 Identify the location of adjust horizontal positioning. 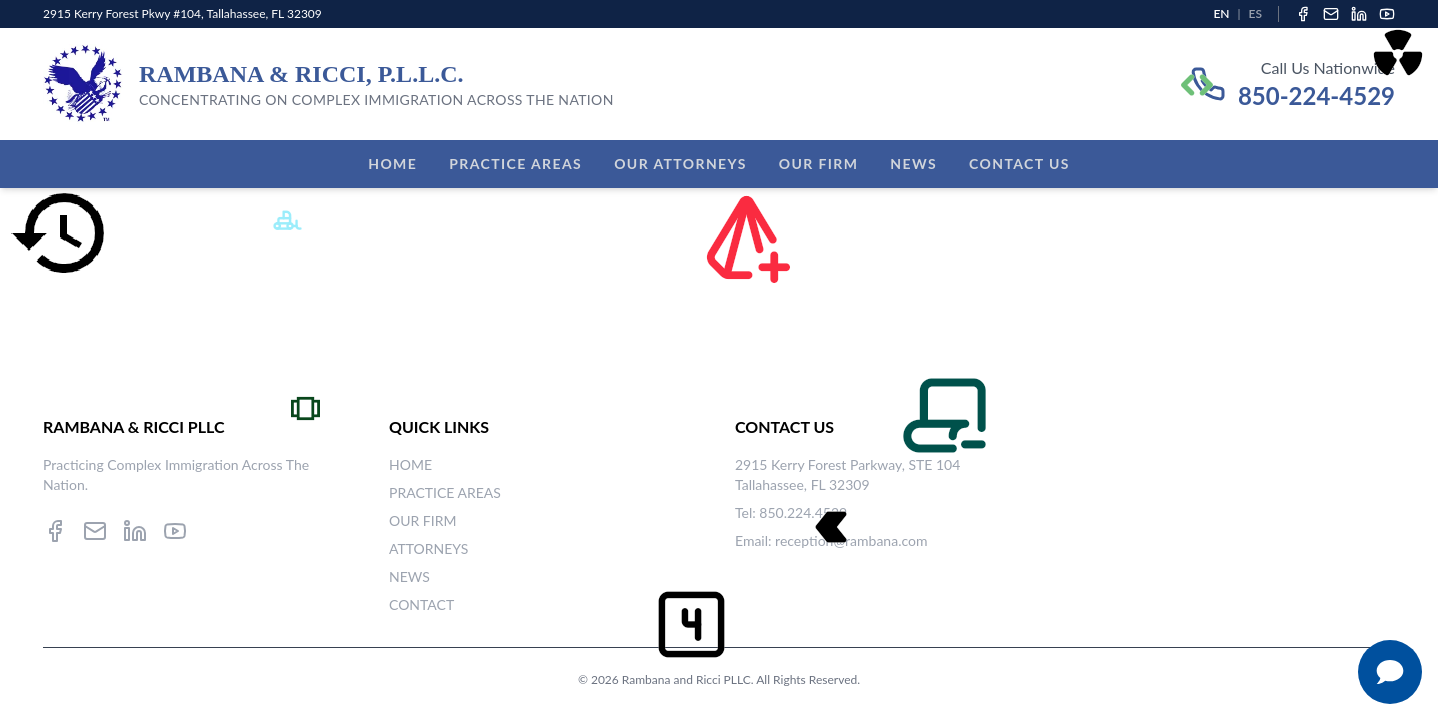
(1197, 85).